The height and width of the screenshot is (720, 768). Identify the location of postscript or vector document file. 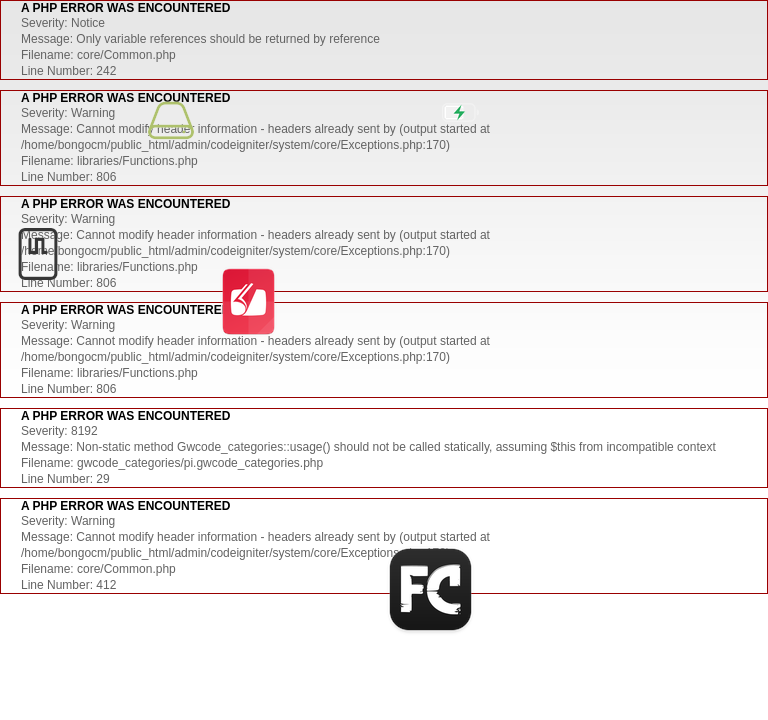
(248, 301).